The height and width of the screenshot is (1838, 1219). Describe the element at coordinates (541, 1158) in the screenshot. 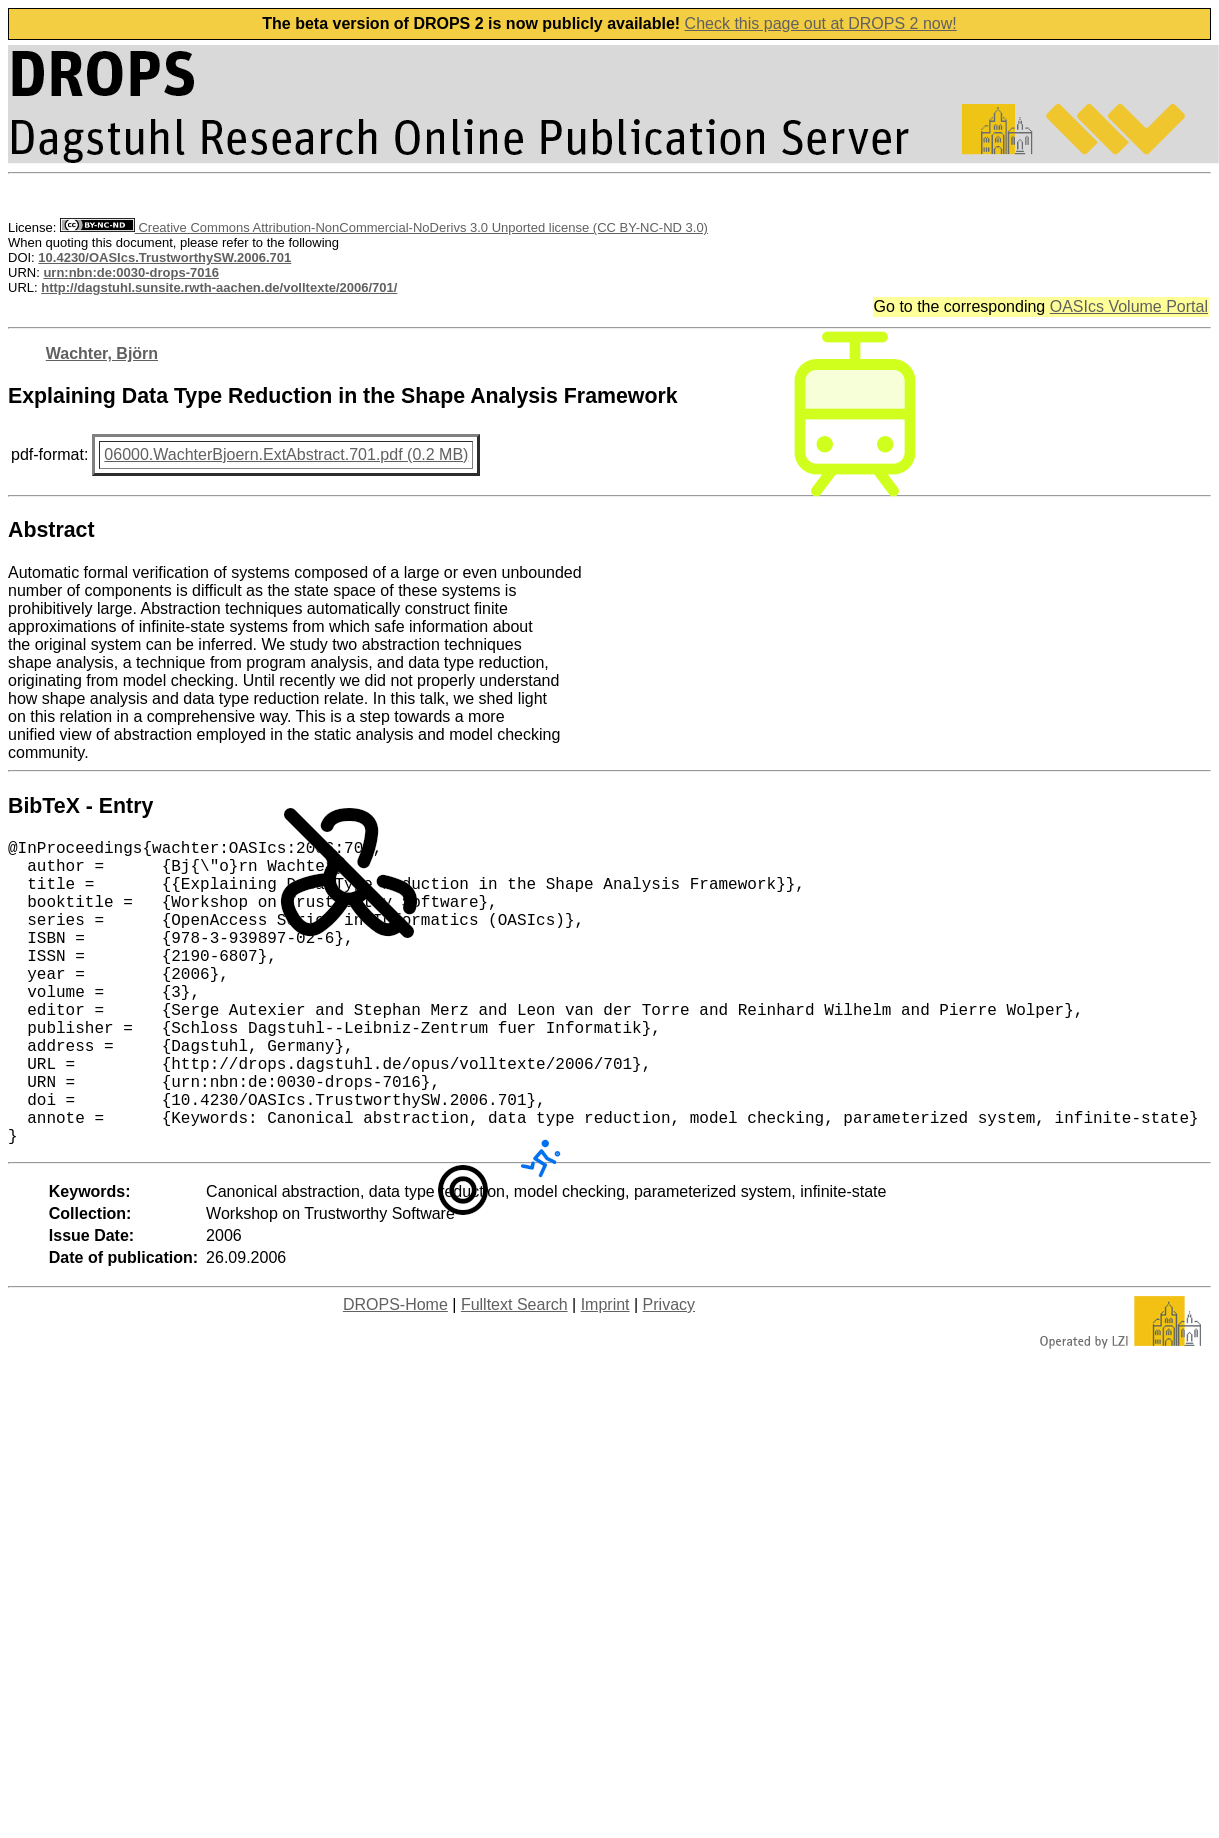

I see `access volleyball or beach sports activities` at that location.